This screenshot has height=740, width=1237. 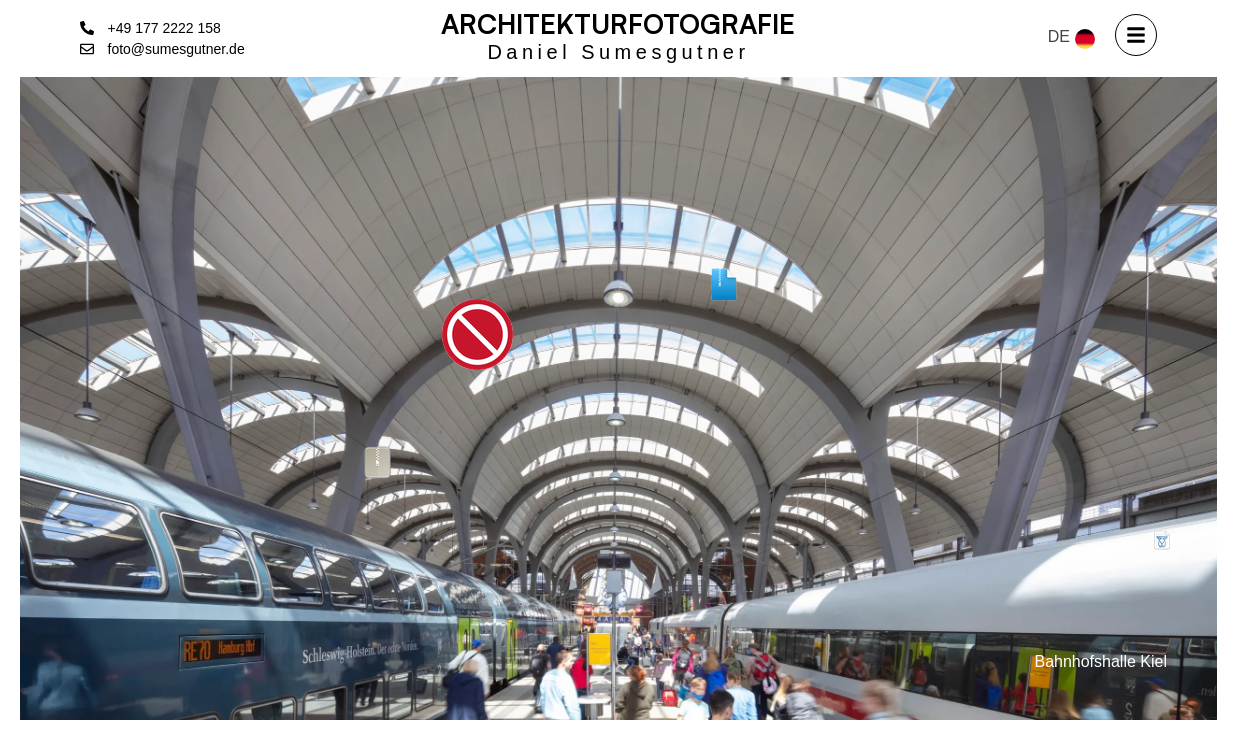 What do you see at coordinates (477, 334) in the screenshot?
I see `remove a group or team` at bounding box center [477, 334].